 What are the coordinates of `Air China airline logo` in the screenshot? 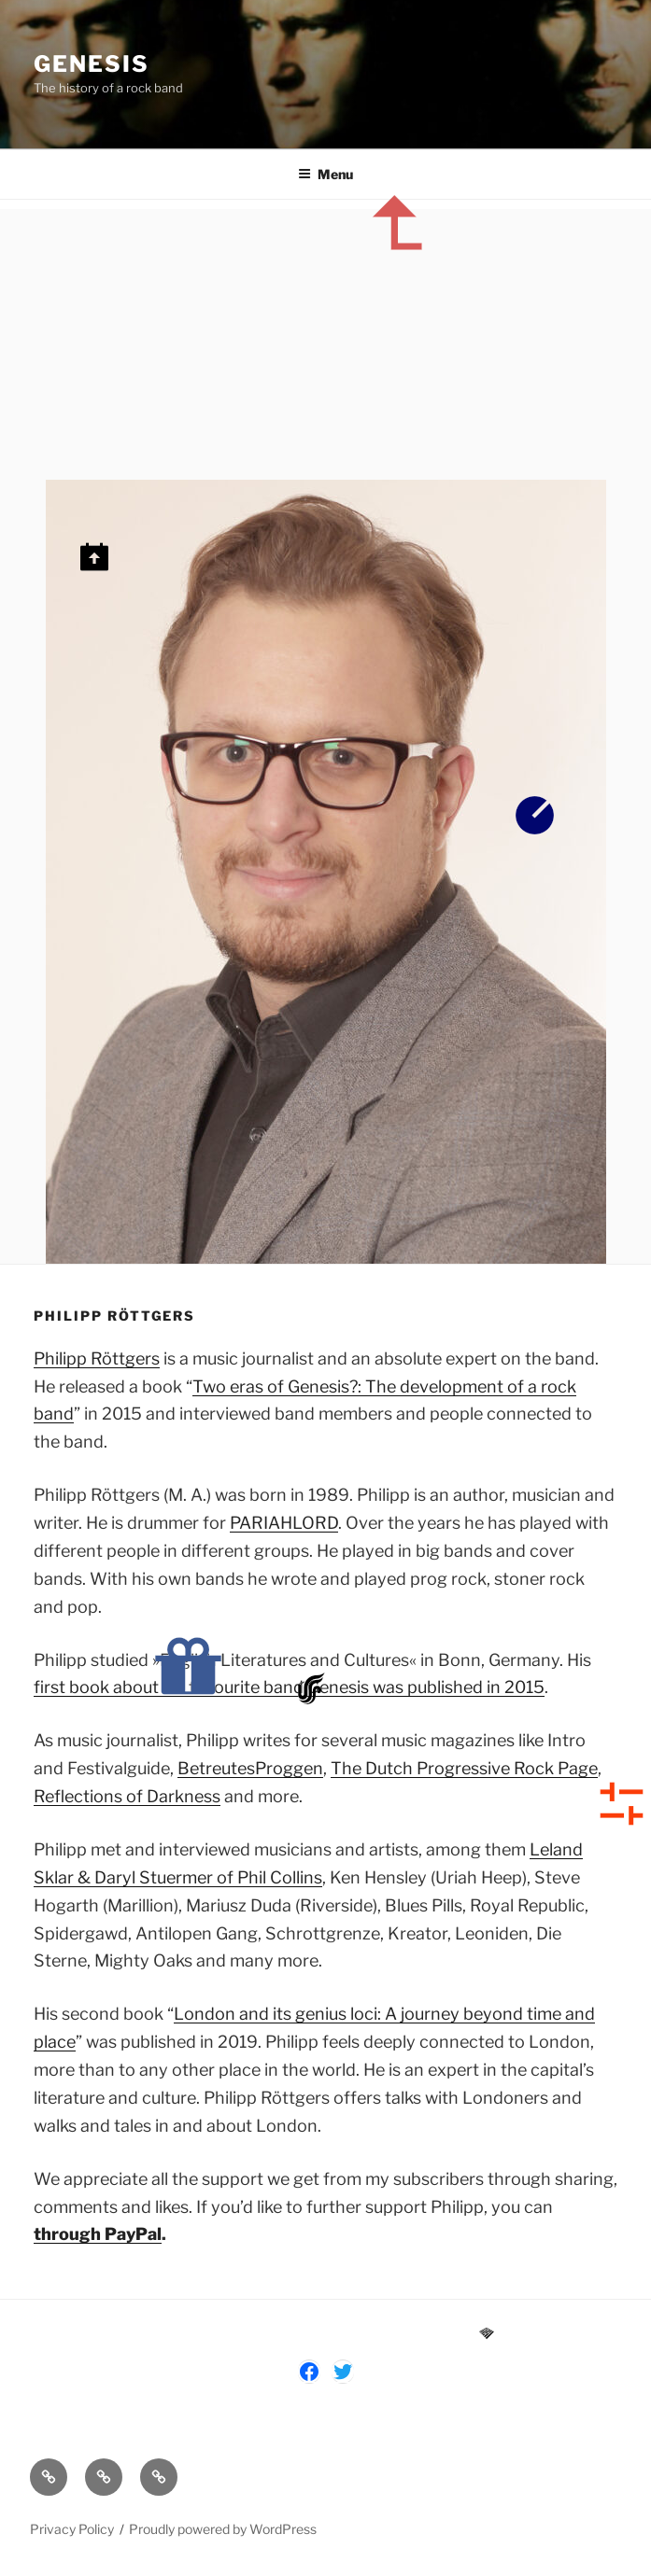 It's located at (310, 1688).